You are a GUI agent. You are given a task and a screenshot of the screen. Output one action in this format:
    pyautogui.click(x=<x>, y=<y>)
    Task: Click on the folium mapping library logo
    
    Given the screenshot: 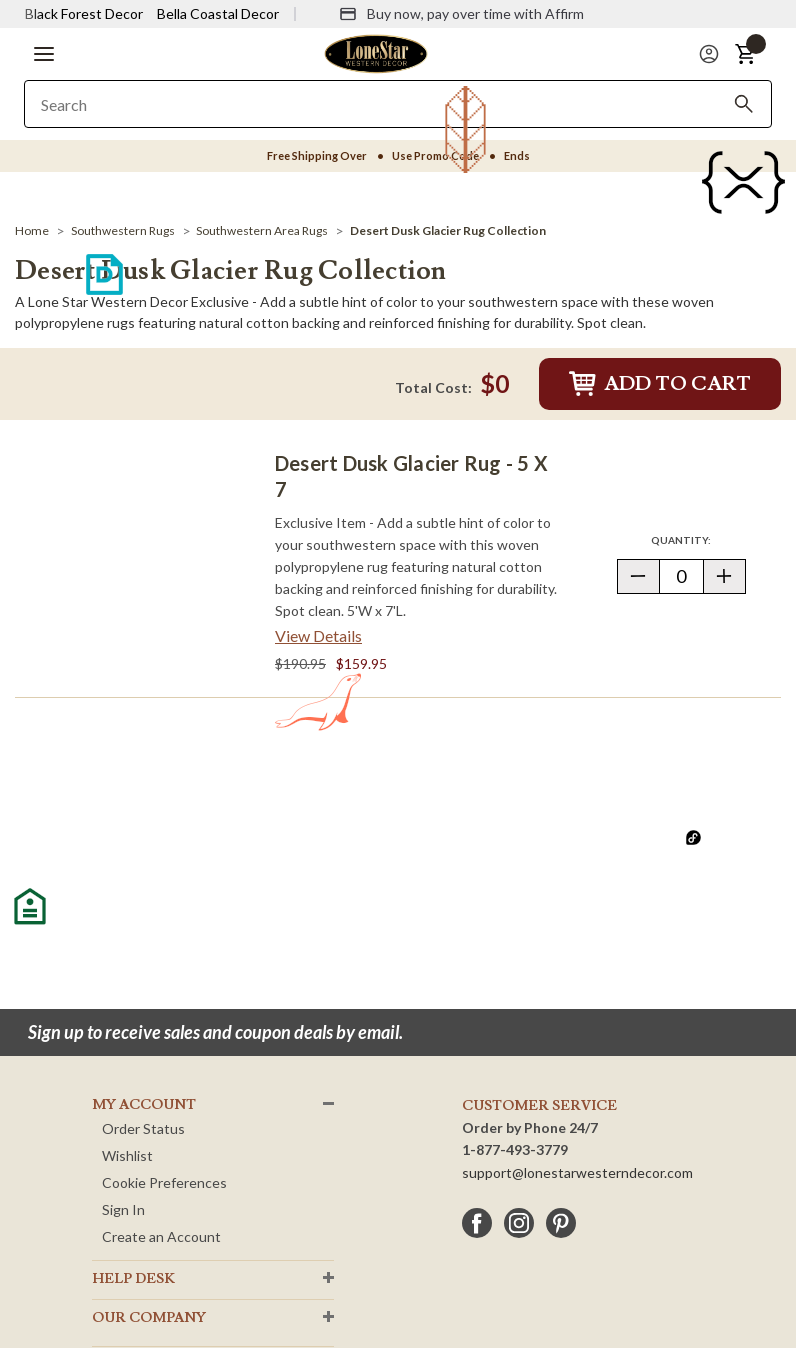 What is the action you would take?
    pyautogui.click(x=465, y=129)
    